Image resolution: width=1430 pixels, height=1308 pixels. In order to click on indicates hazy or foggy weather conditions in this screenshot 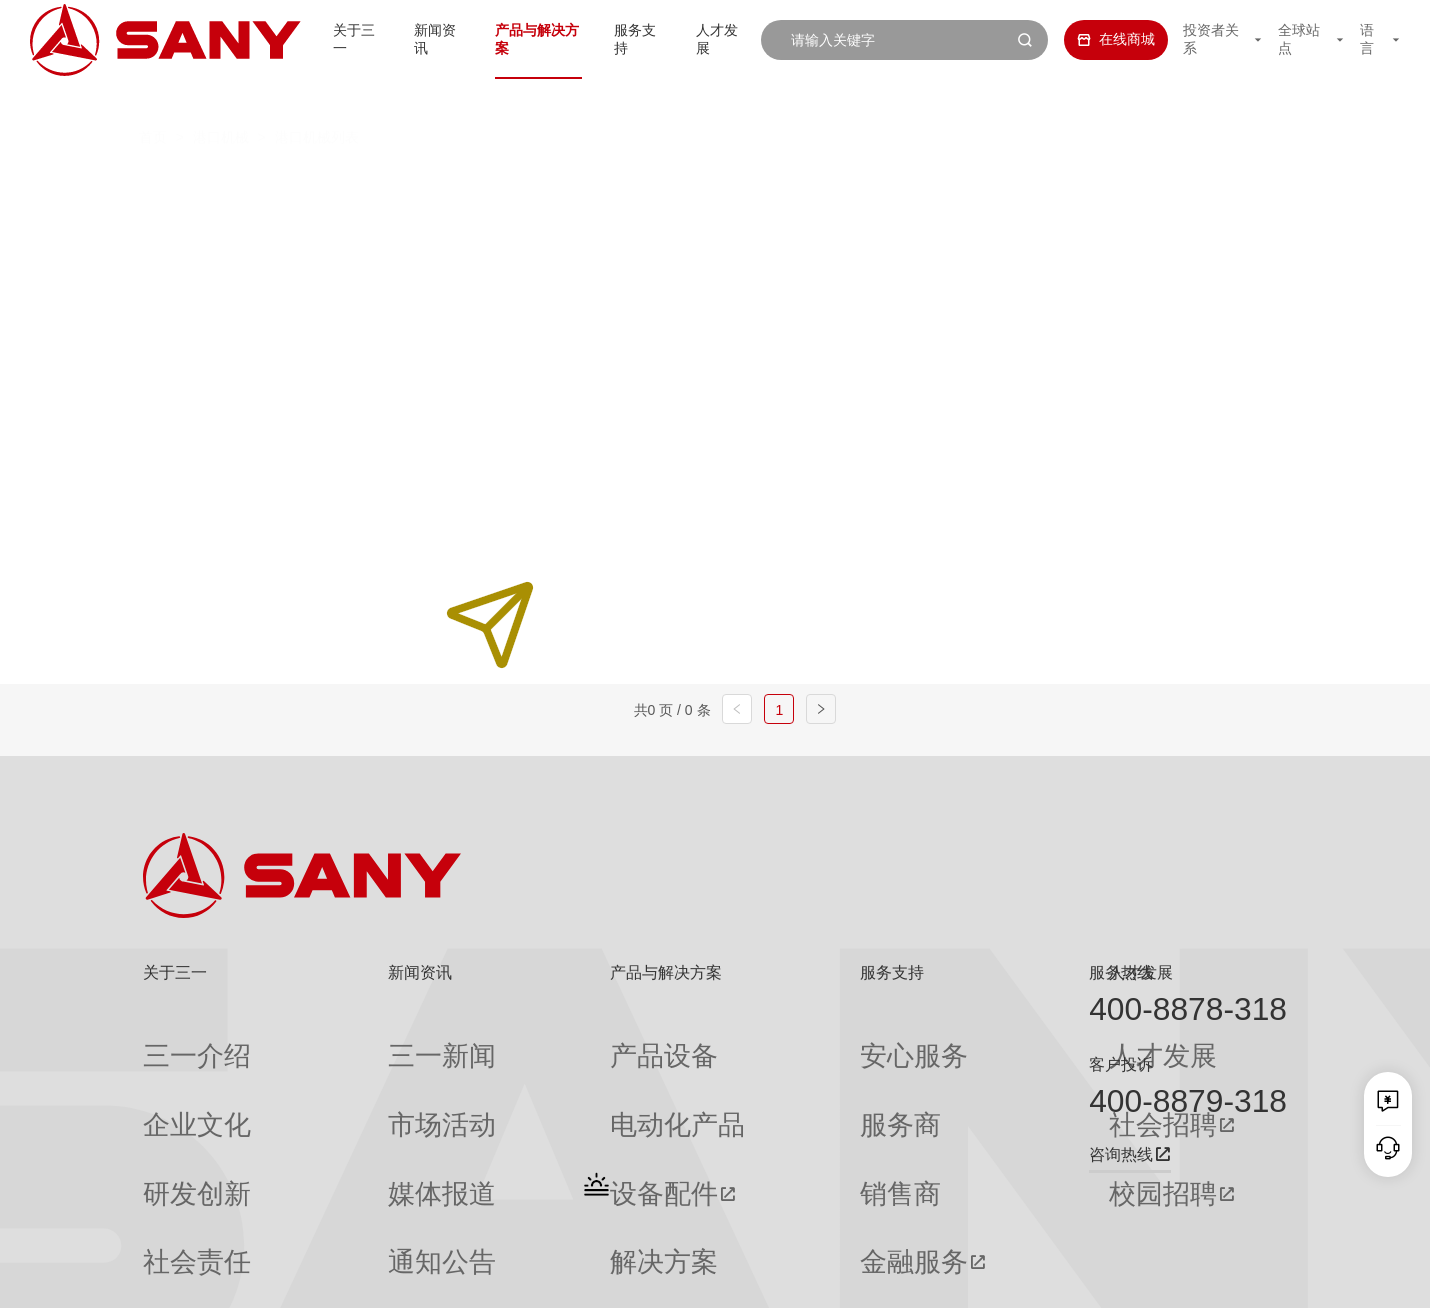, I will do `click(596, 1184)`.